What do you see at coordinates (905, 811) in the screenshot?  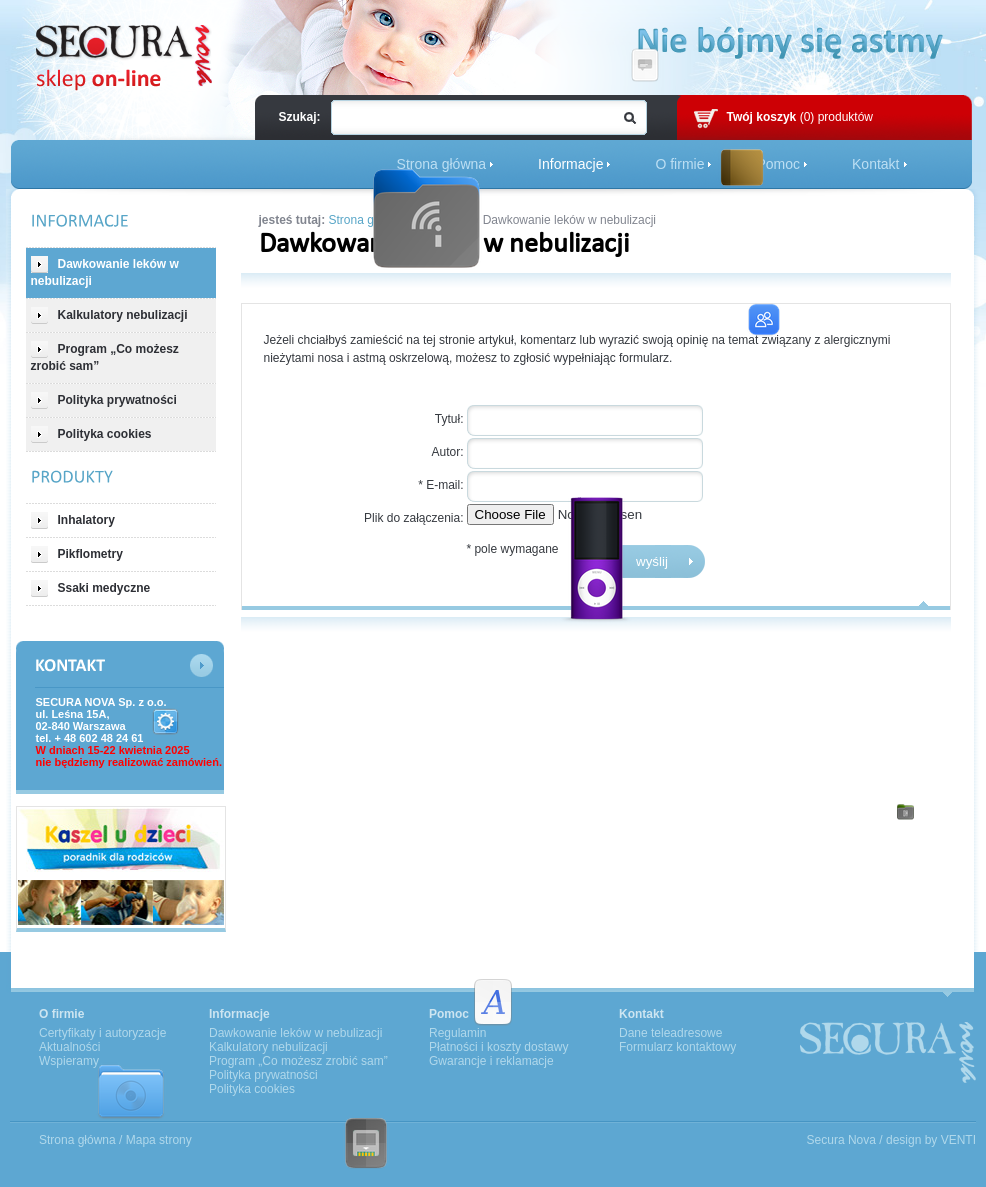 I see `open templates folder` at bounding box center [905, 811].